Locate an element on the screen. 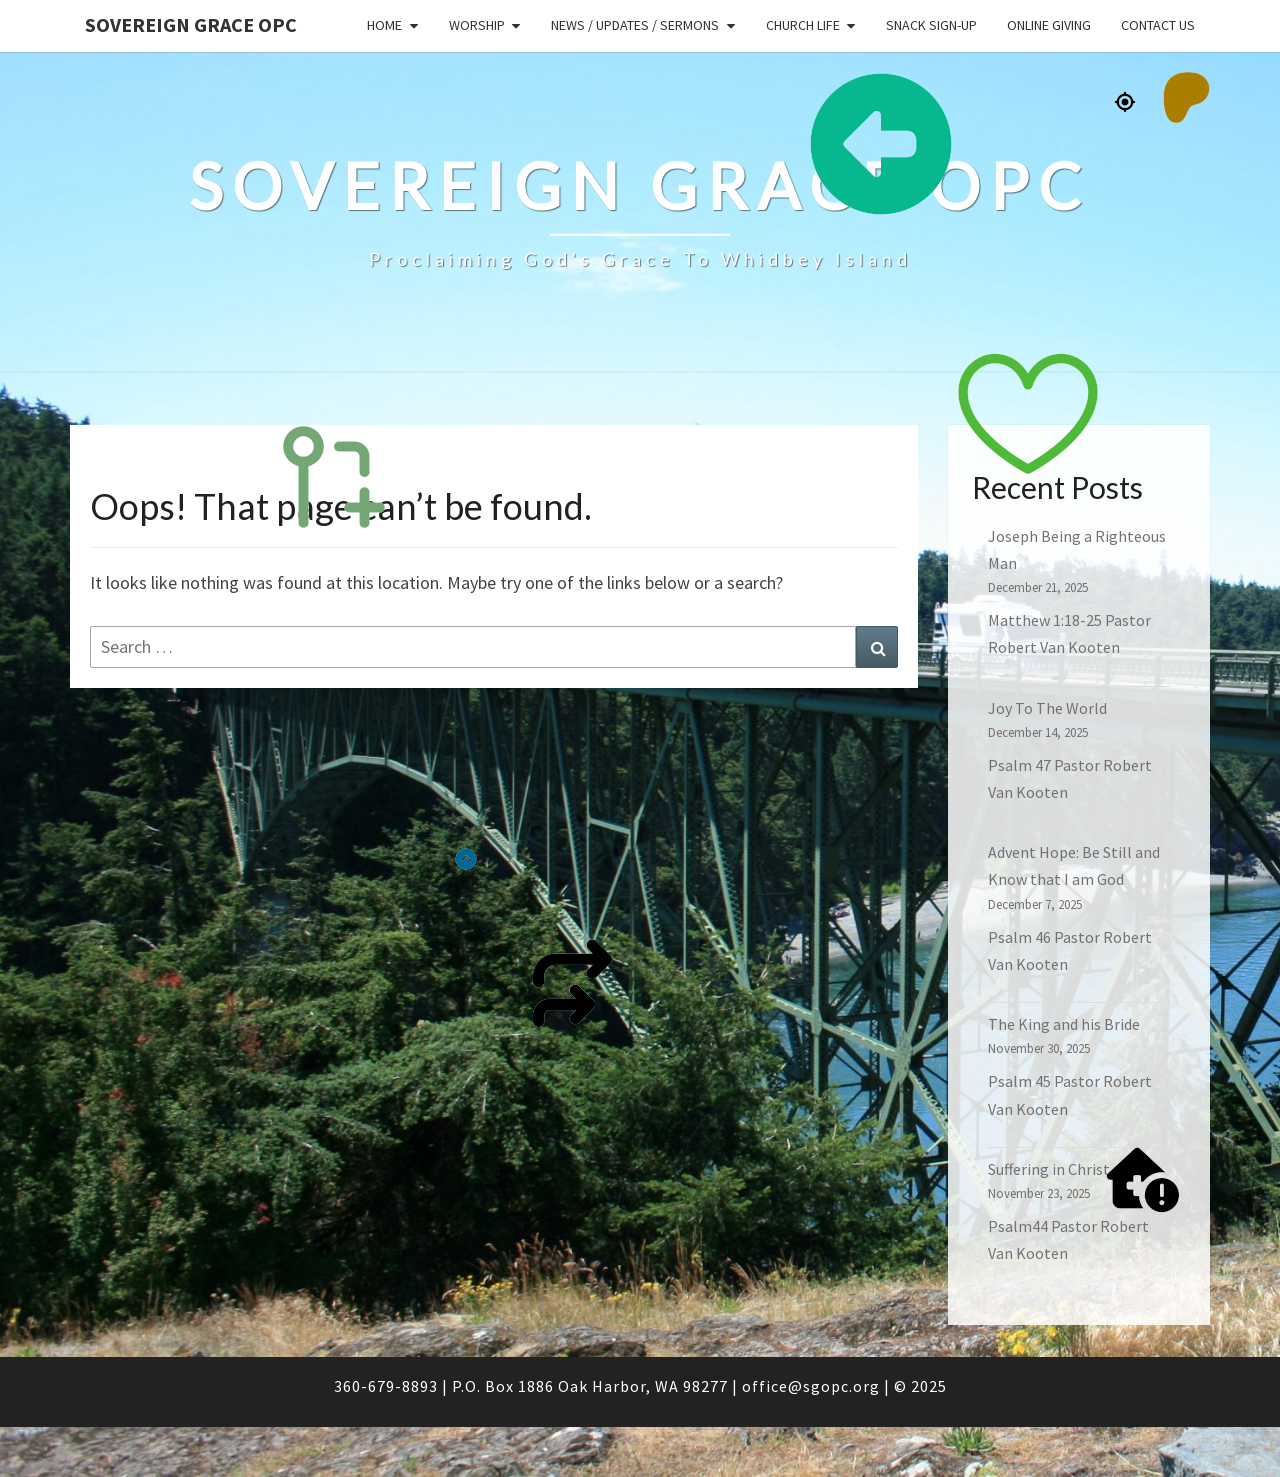 The height and width of the screenshot is (1477, 1280). visit patreon page is located at coordinates (1186, 97).